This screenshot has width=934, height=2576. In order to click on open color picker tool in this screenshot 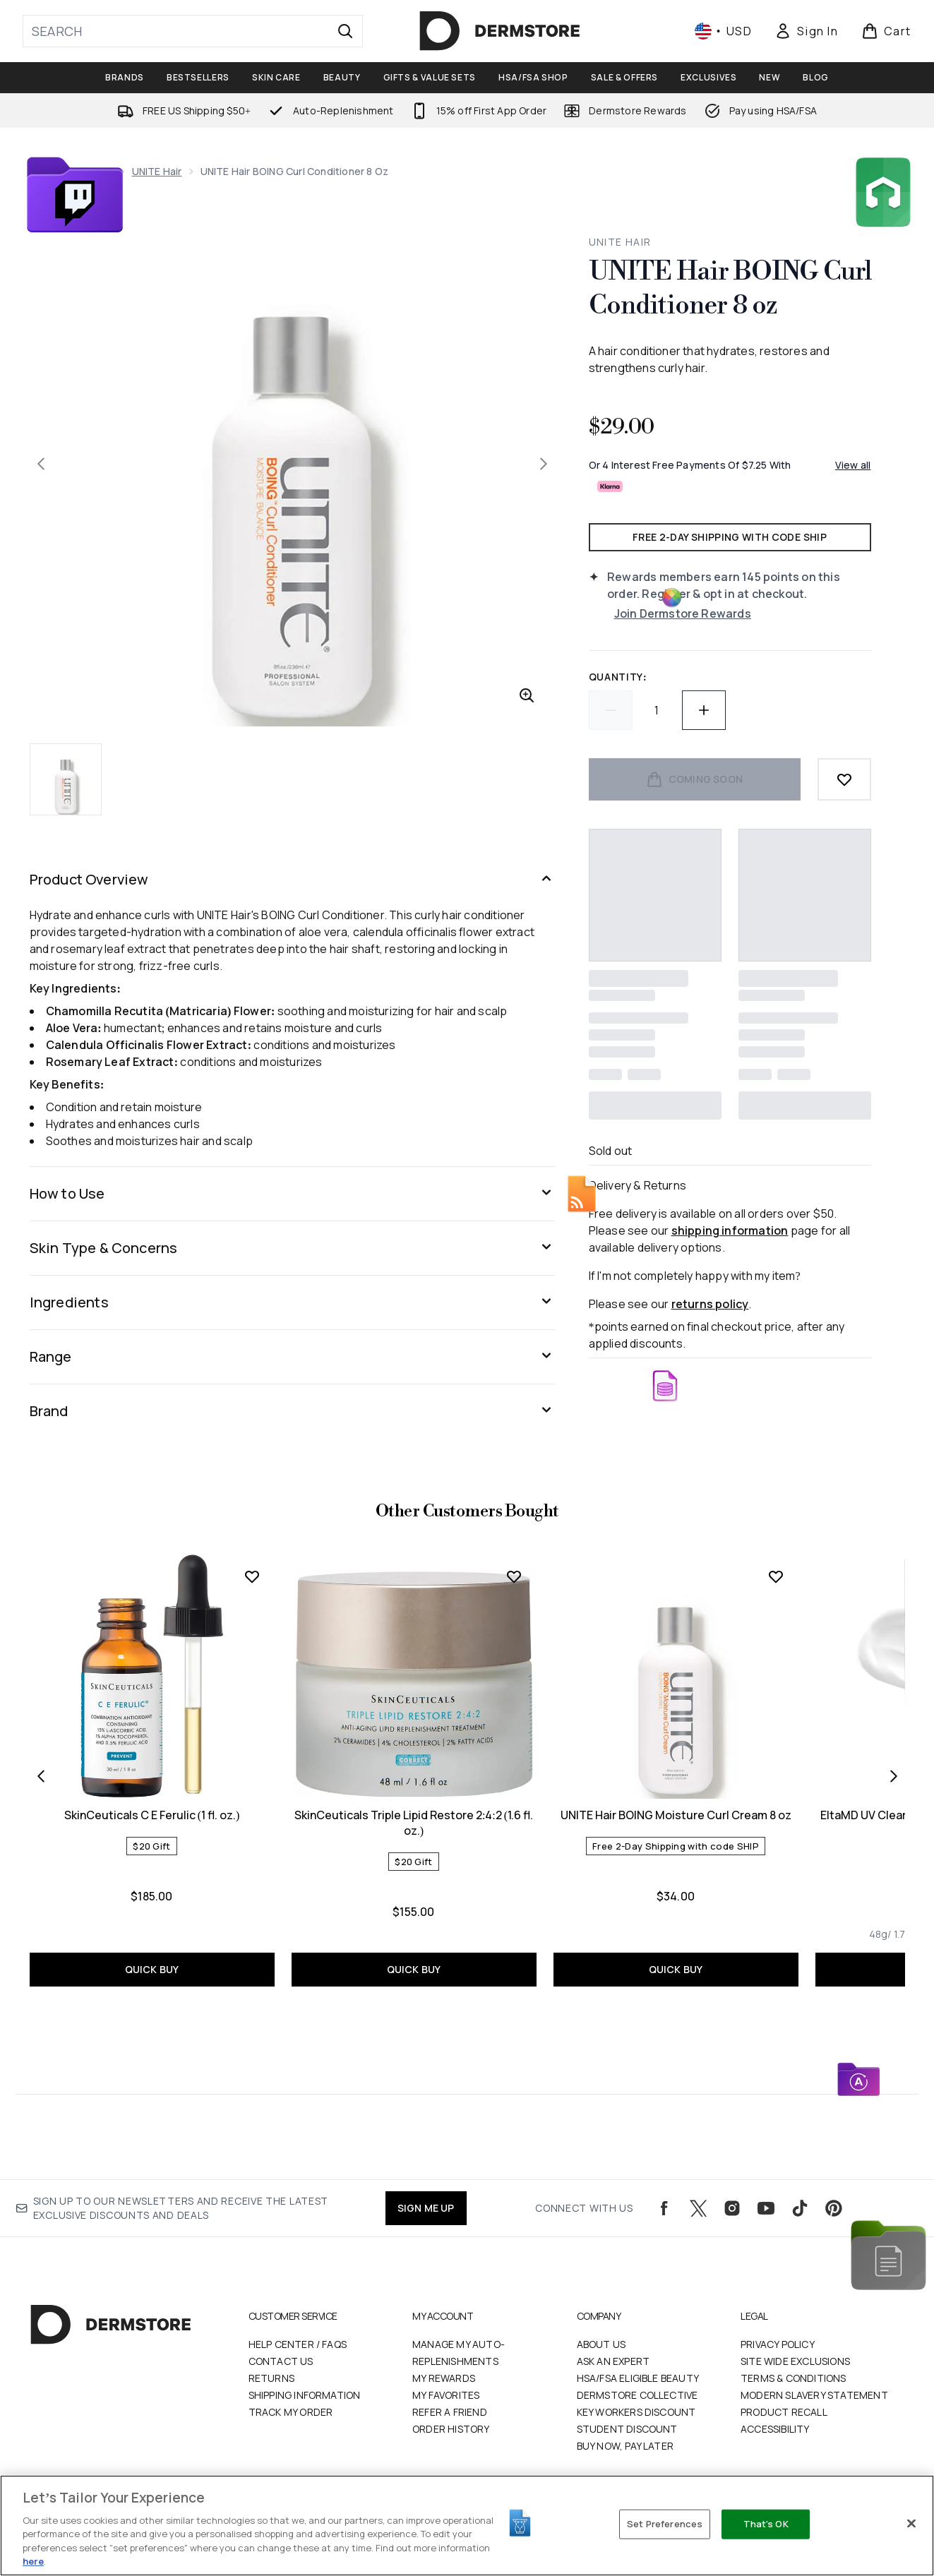, I will do `click(671, 597)`.